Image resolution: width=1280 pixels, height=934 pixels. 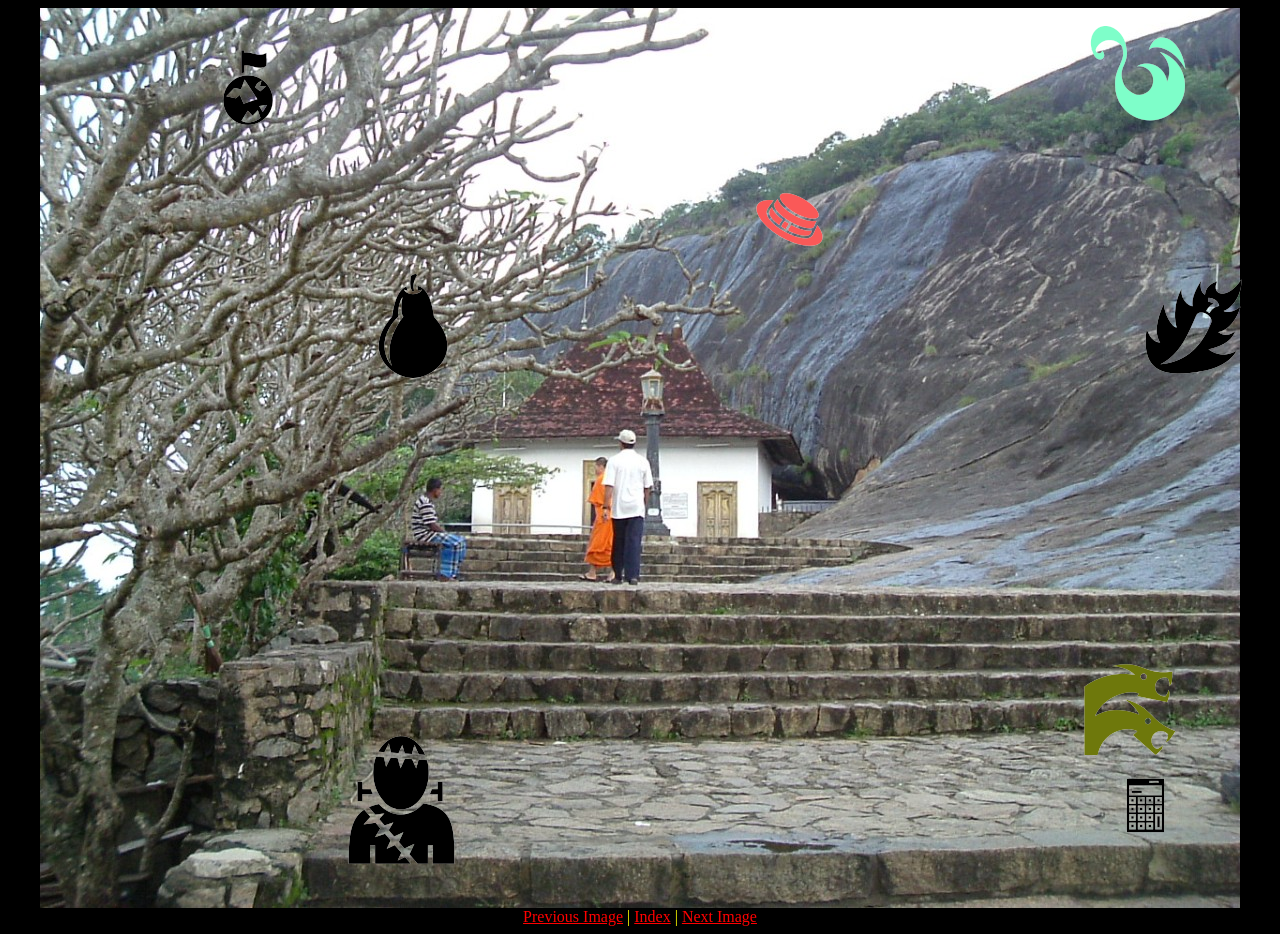 I want to click on select the double dragon character or team, so click(x=1129, y=709).